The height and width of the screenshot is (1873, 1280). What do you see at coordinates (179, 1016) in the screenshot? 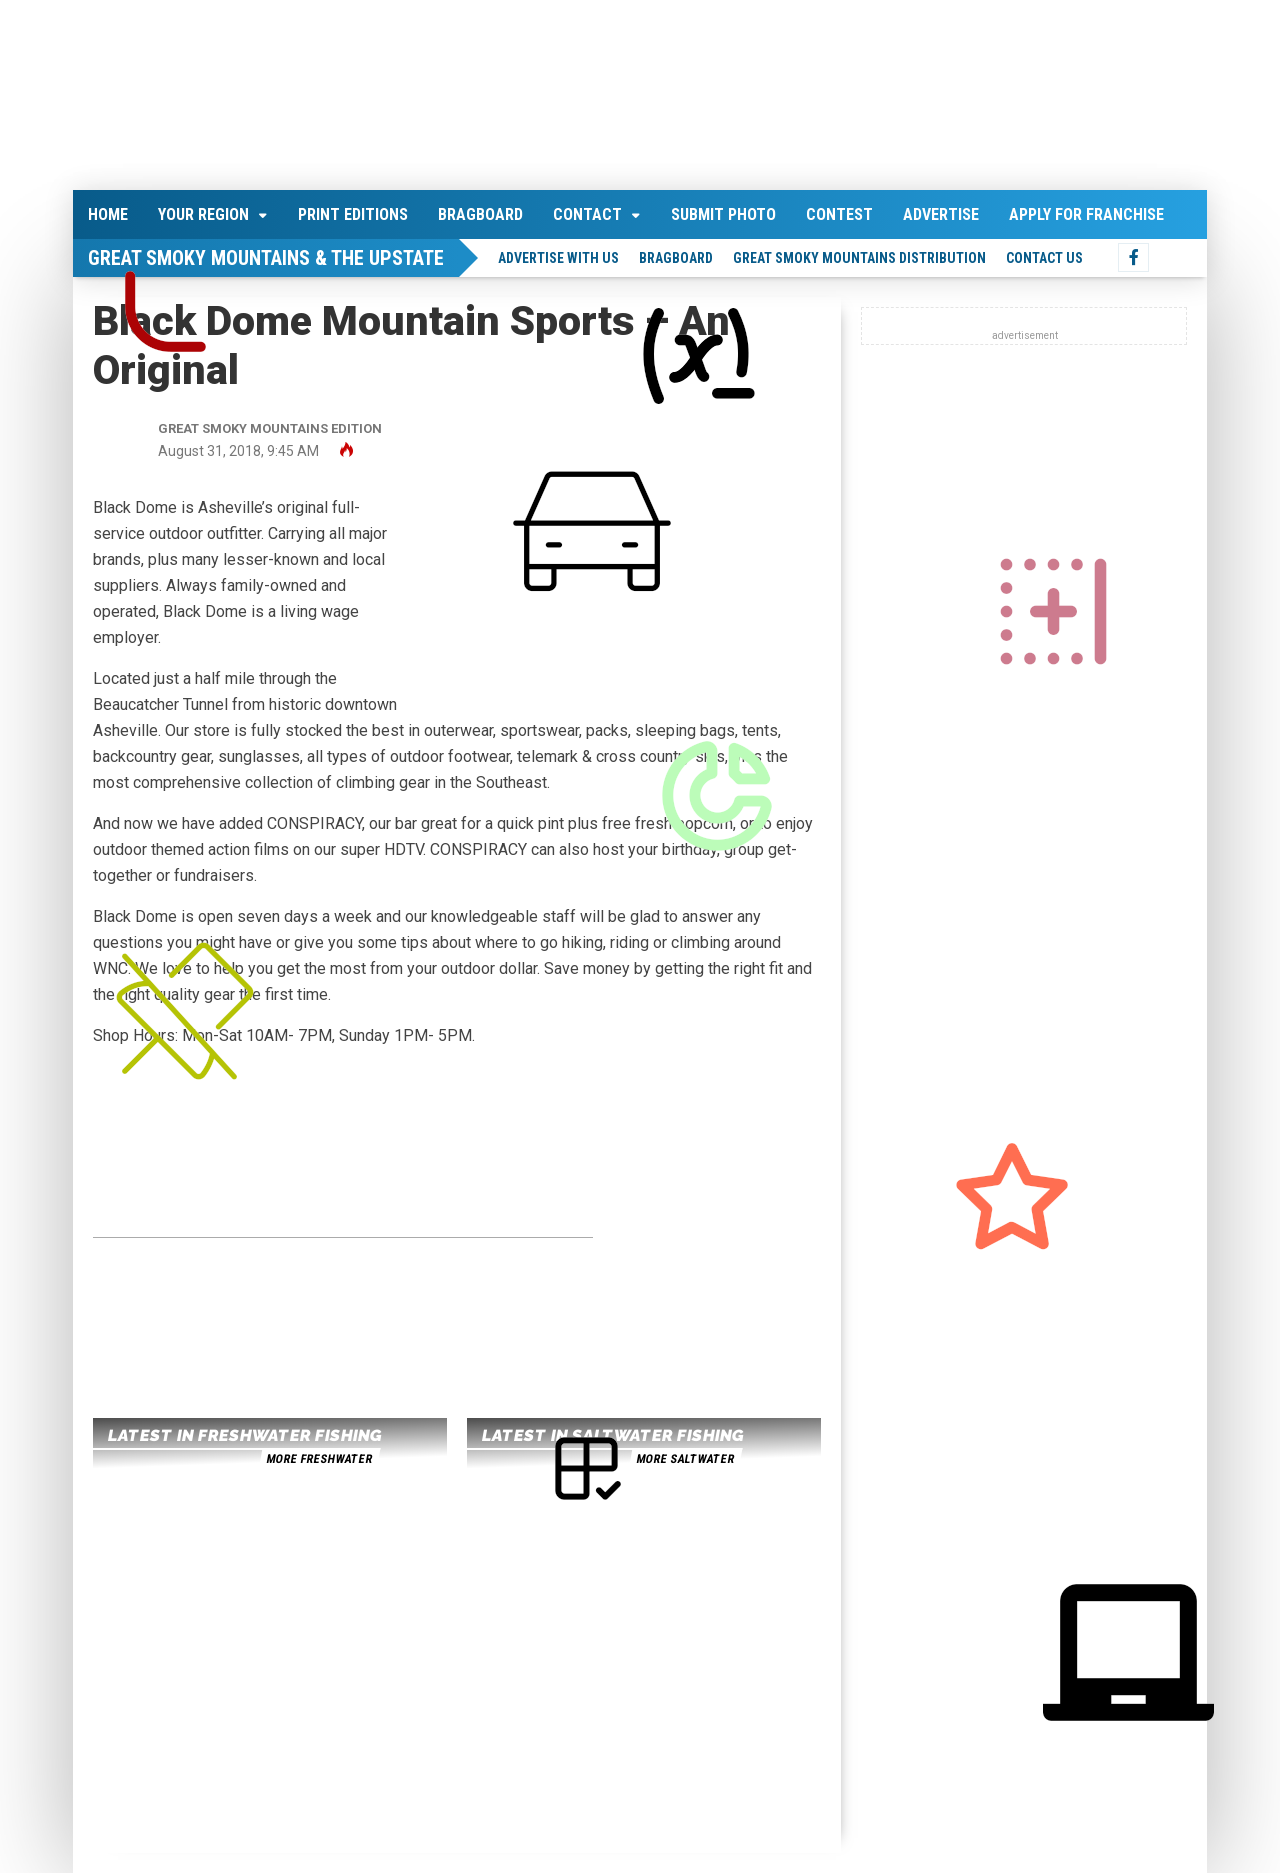
I see `unpin an item from its current location` at bounding box center [179, 1016].